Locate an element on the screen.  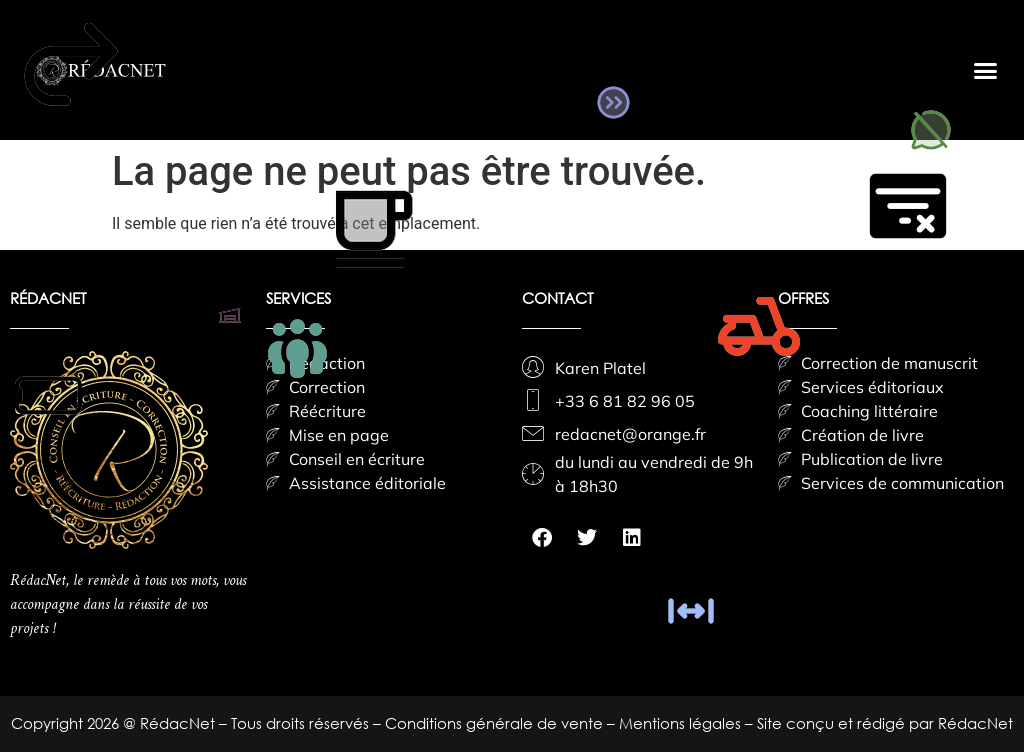
adjust horizontal spacing or margins is located at coordinates (691, 611).